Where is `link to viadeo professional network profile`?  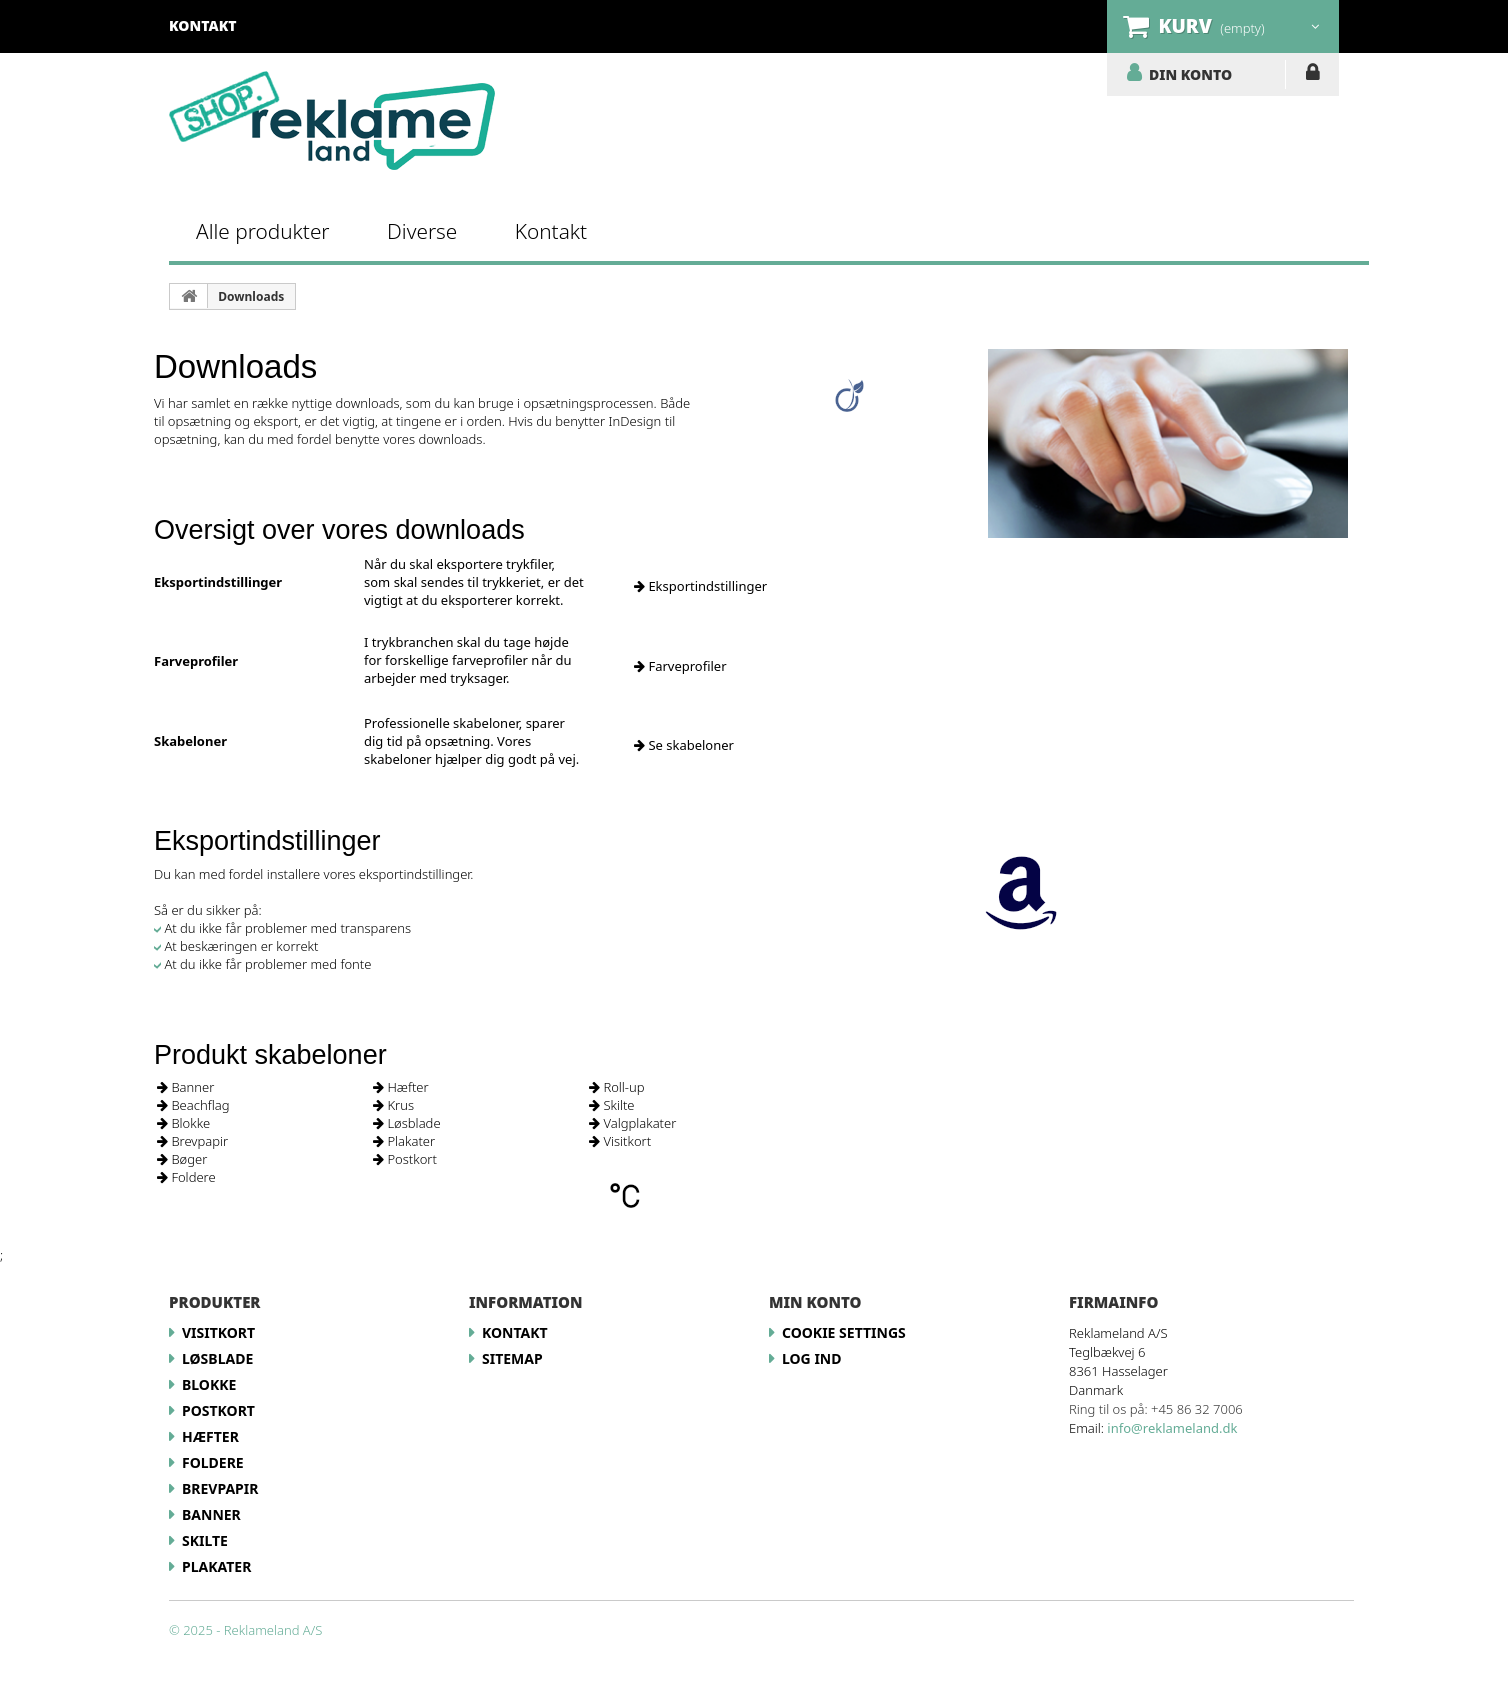
link to viadeo professional network profile is located at coordinates (849, 395).